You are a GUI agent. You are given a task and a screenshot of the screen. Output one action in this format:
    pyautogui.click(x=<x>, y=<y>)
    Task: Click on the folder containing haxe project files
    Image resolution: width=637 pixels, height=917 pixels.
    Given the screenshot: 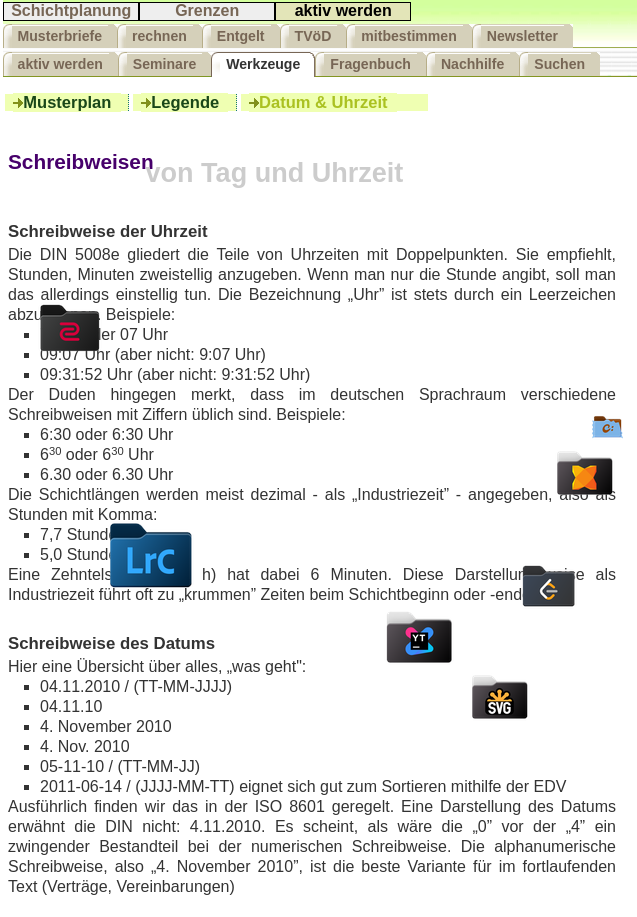 What is the action you would take?
    pyautogui.click(x=584, y=474)
    